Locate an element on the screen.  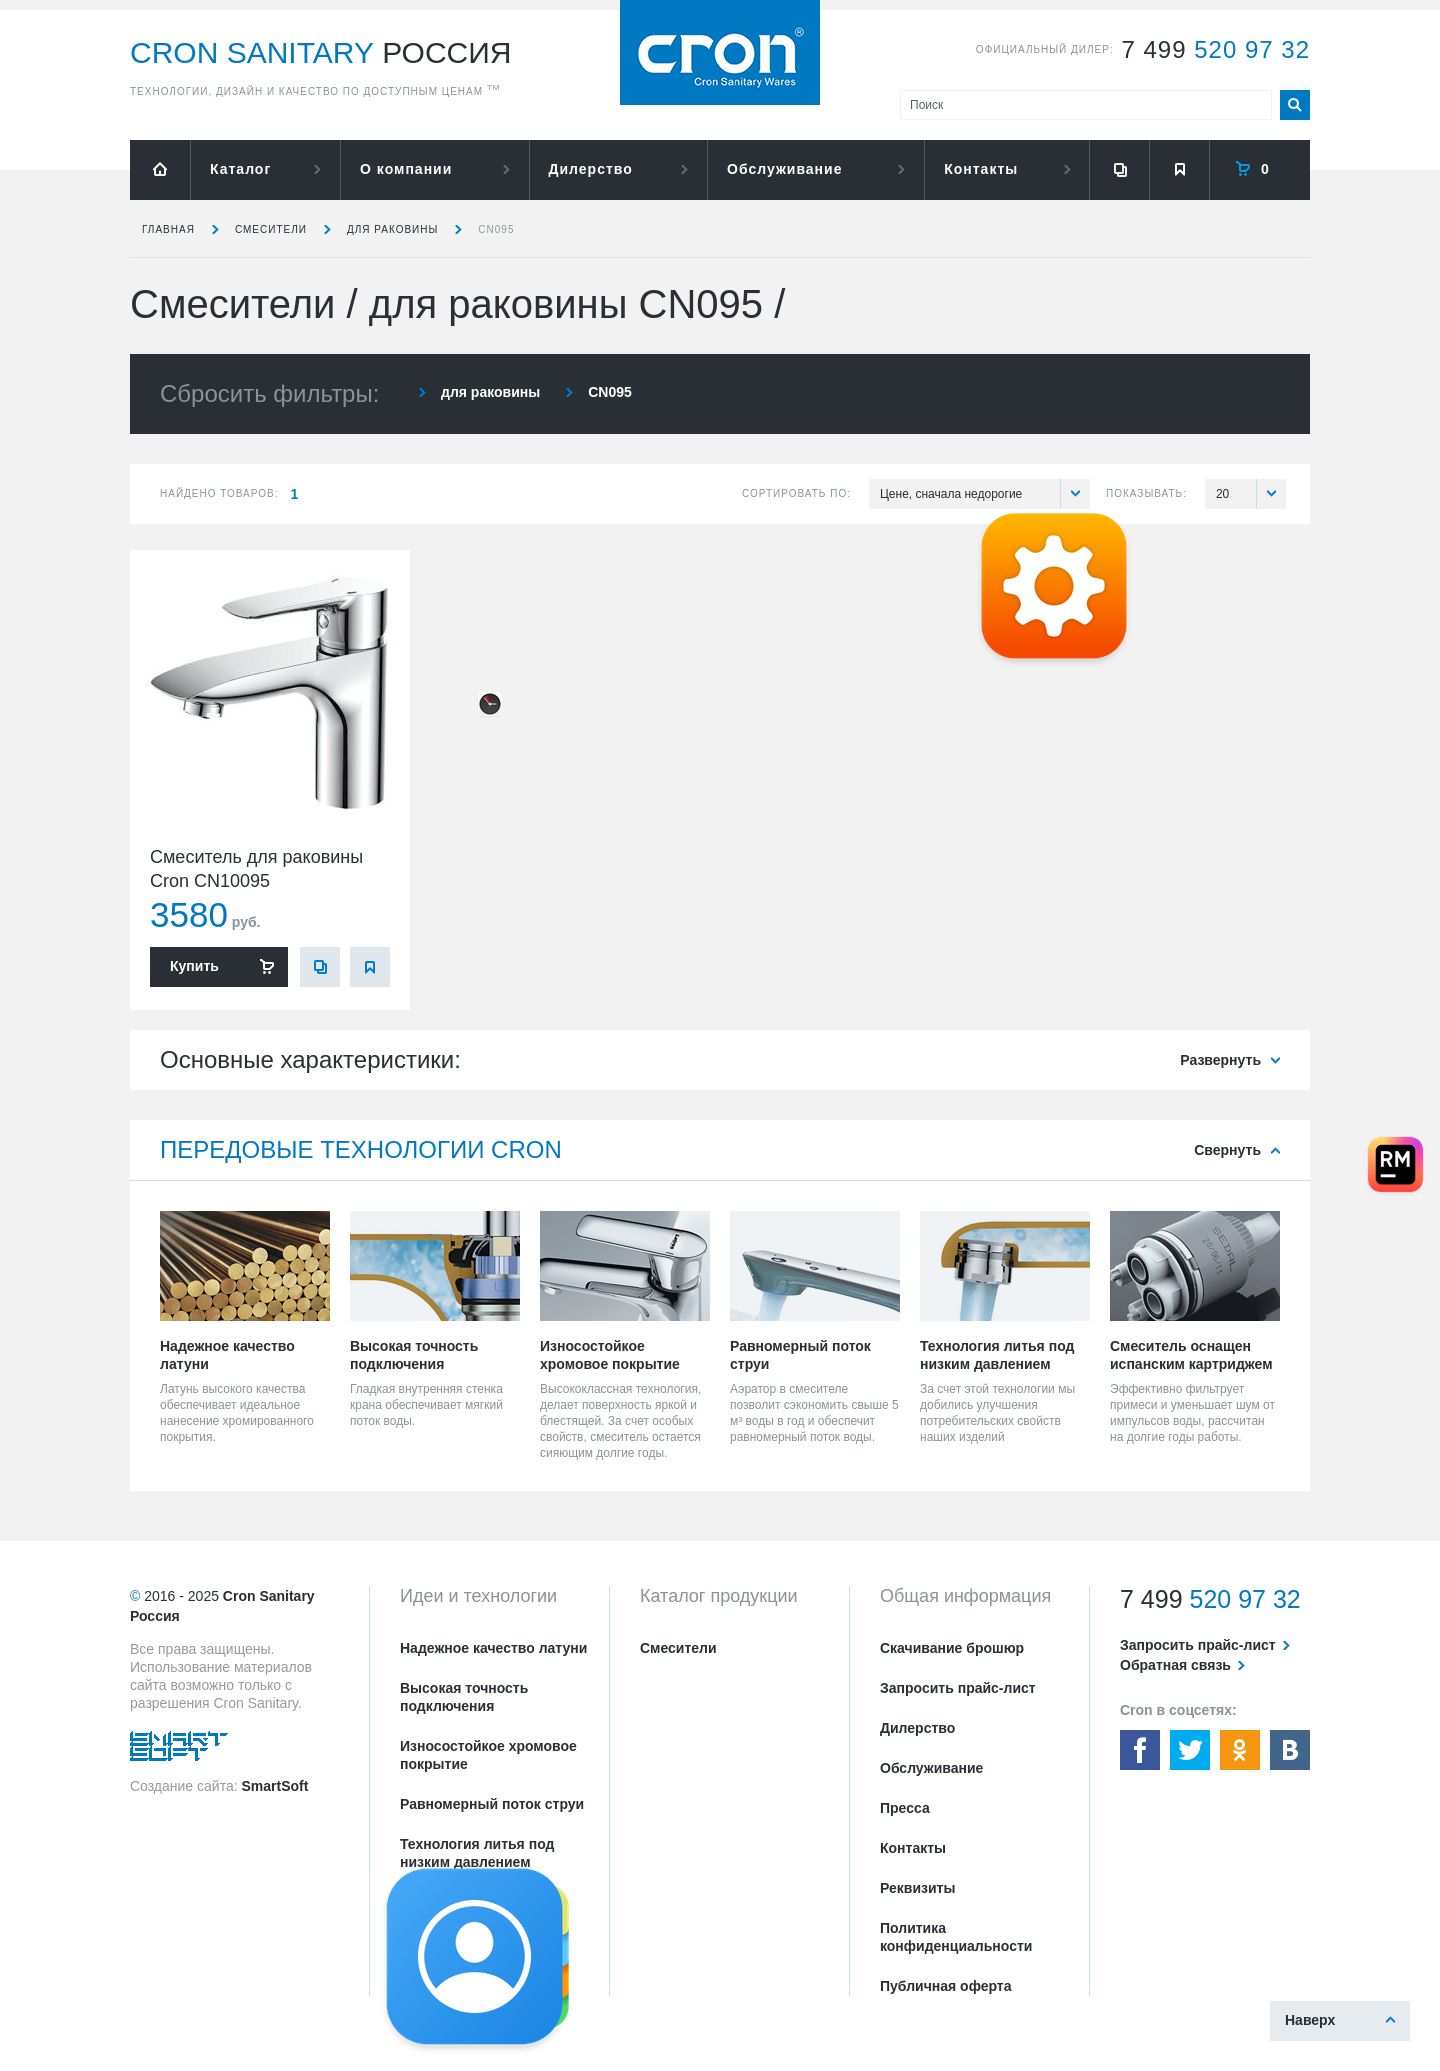
open the communicator app is located at coordinates (474, 1956).